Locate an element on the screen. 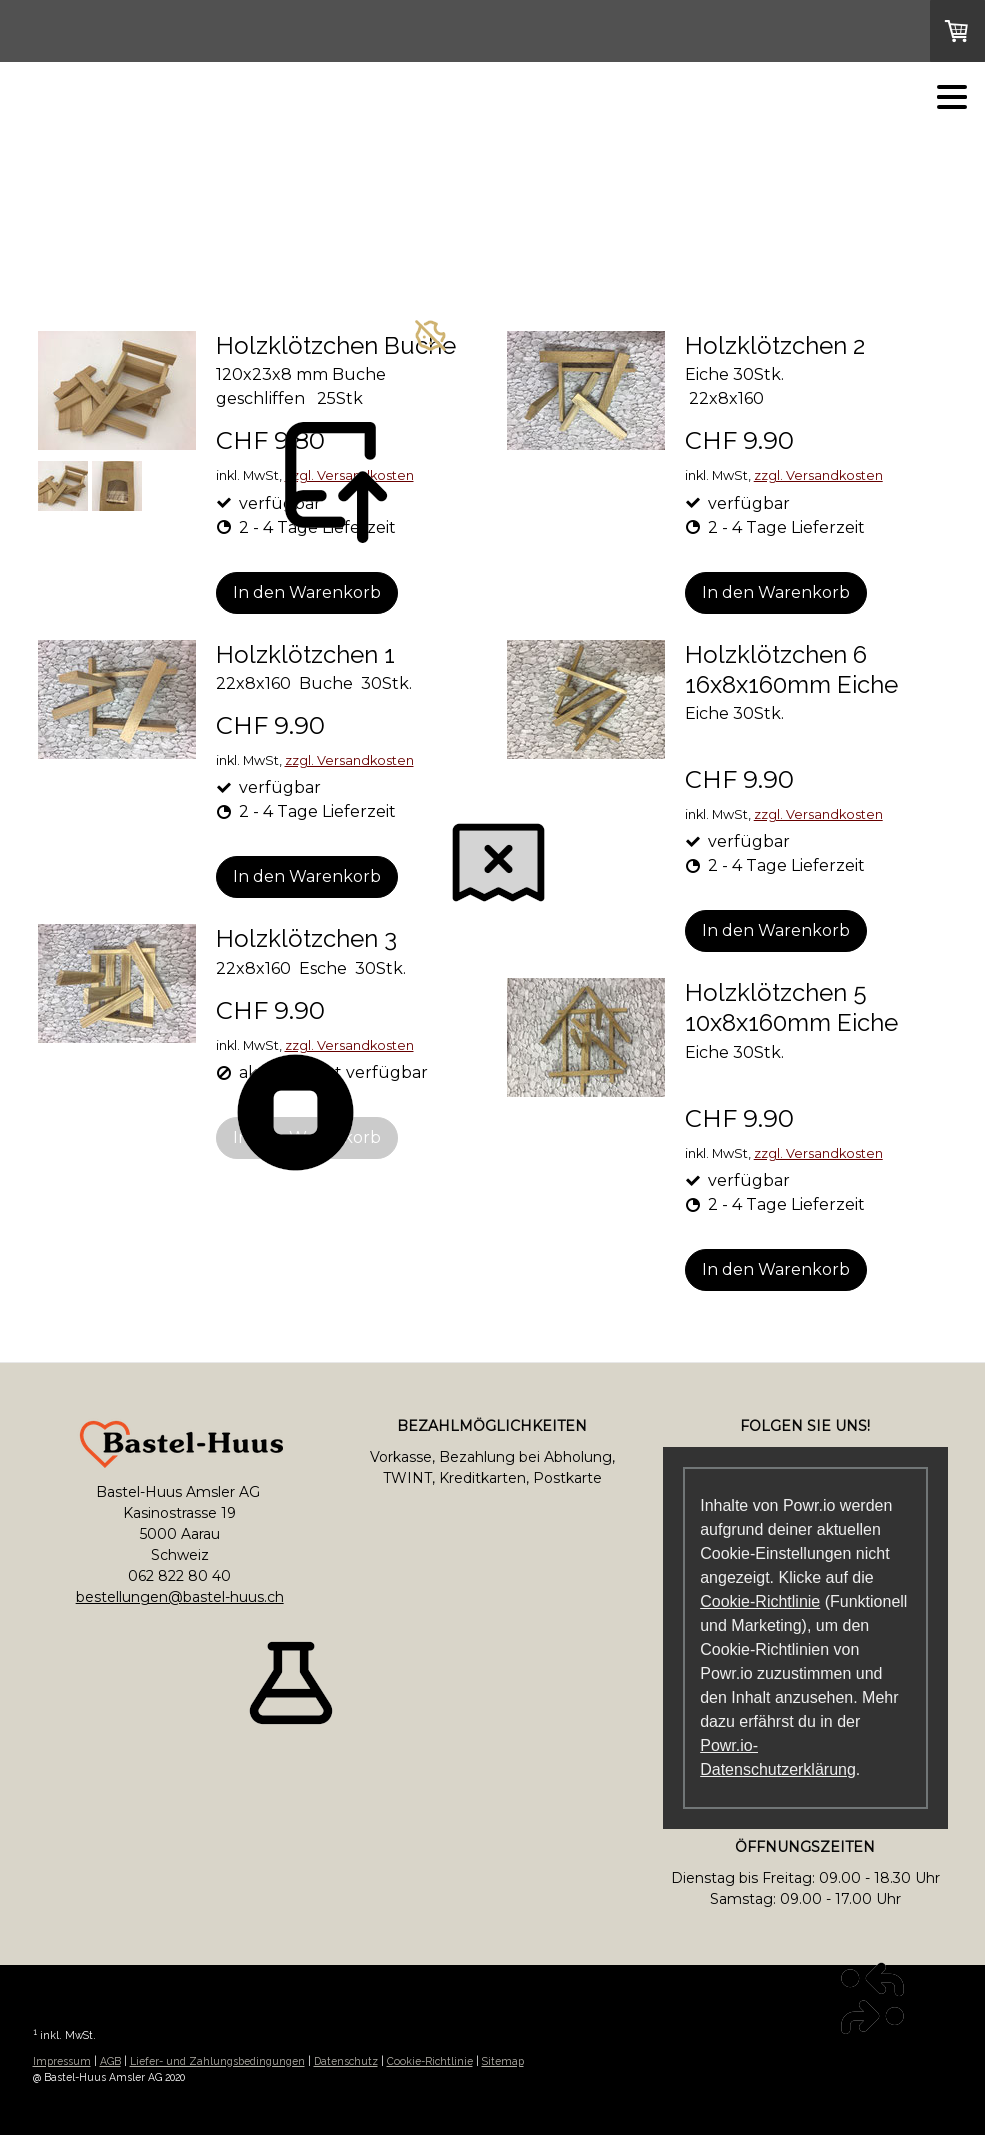 The height and width of the screenshot is (2135, 985). disable cookie tracking is located at coordinates (430, 335).